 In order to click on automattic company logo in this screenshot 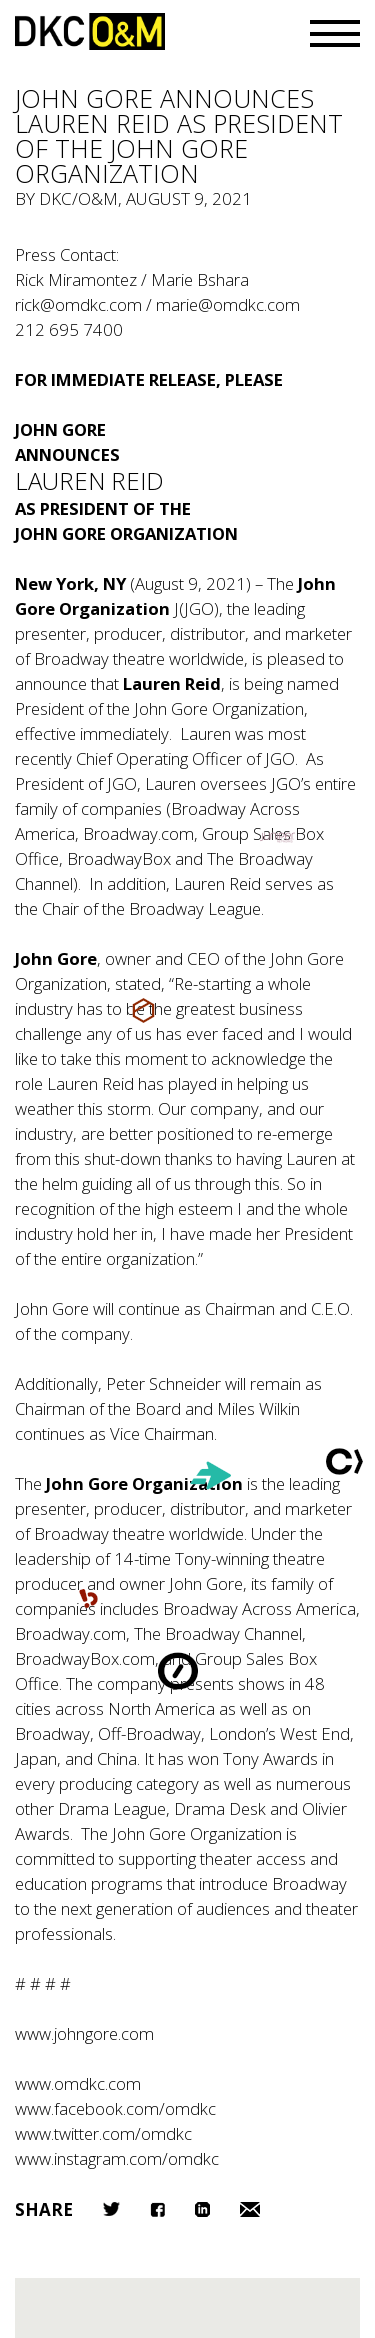, I will do `click(178, 1671)`.